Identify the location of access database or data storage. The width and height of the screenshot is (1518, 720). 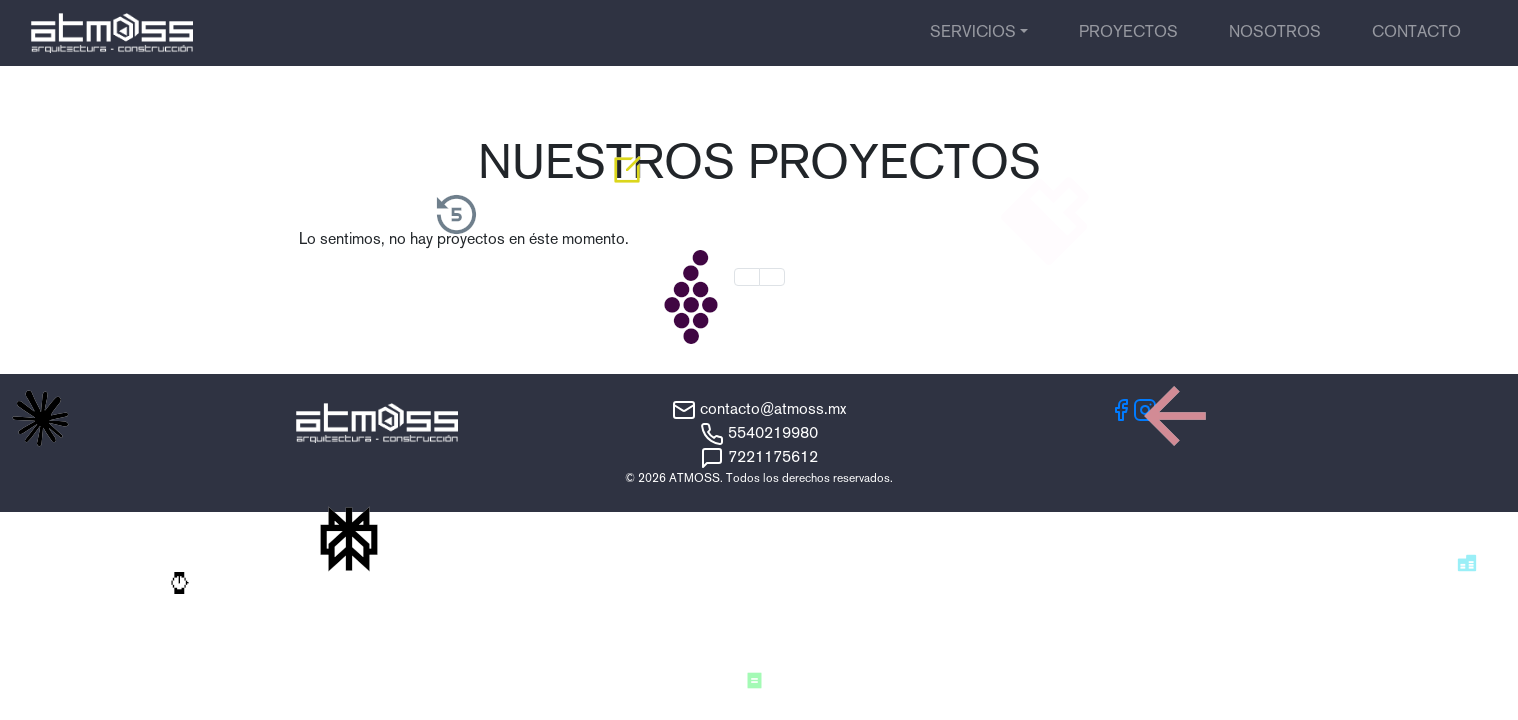
(1467, 563).